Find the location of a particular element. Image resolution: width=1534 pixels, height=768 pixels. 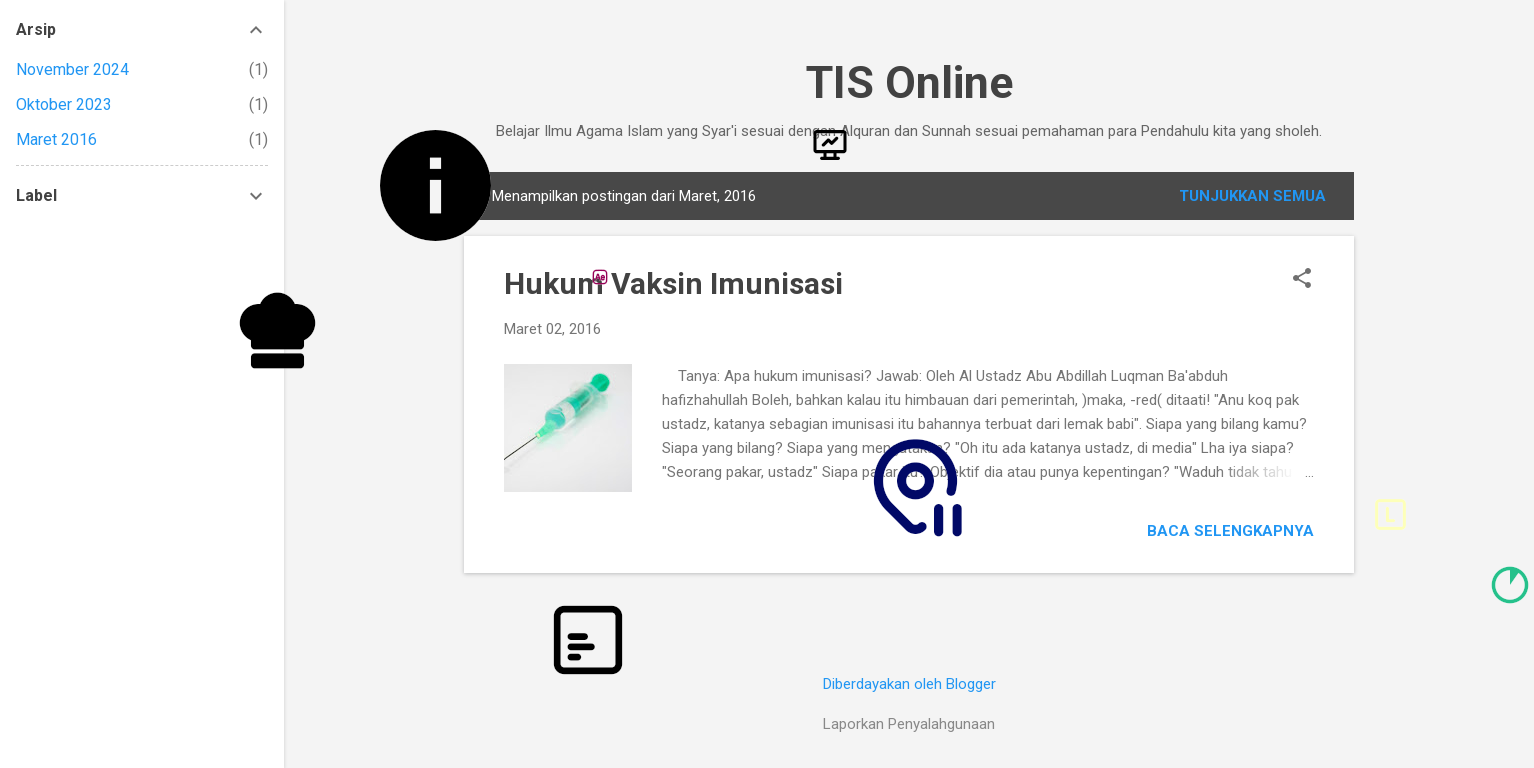

indicates 10% progress or completion is located at coordinates (1510, 585).